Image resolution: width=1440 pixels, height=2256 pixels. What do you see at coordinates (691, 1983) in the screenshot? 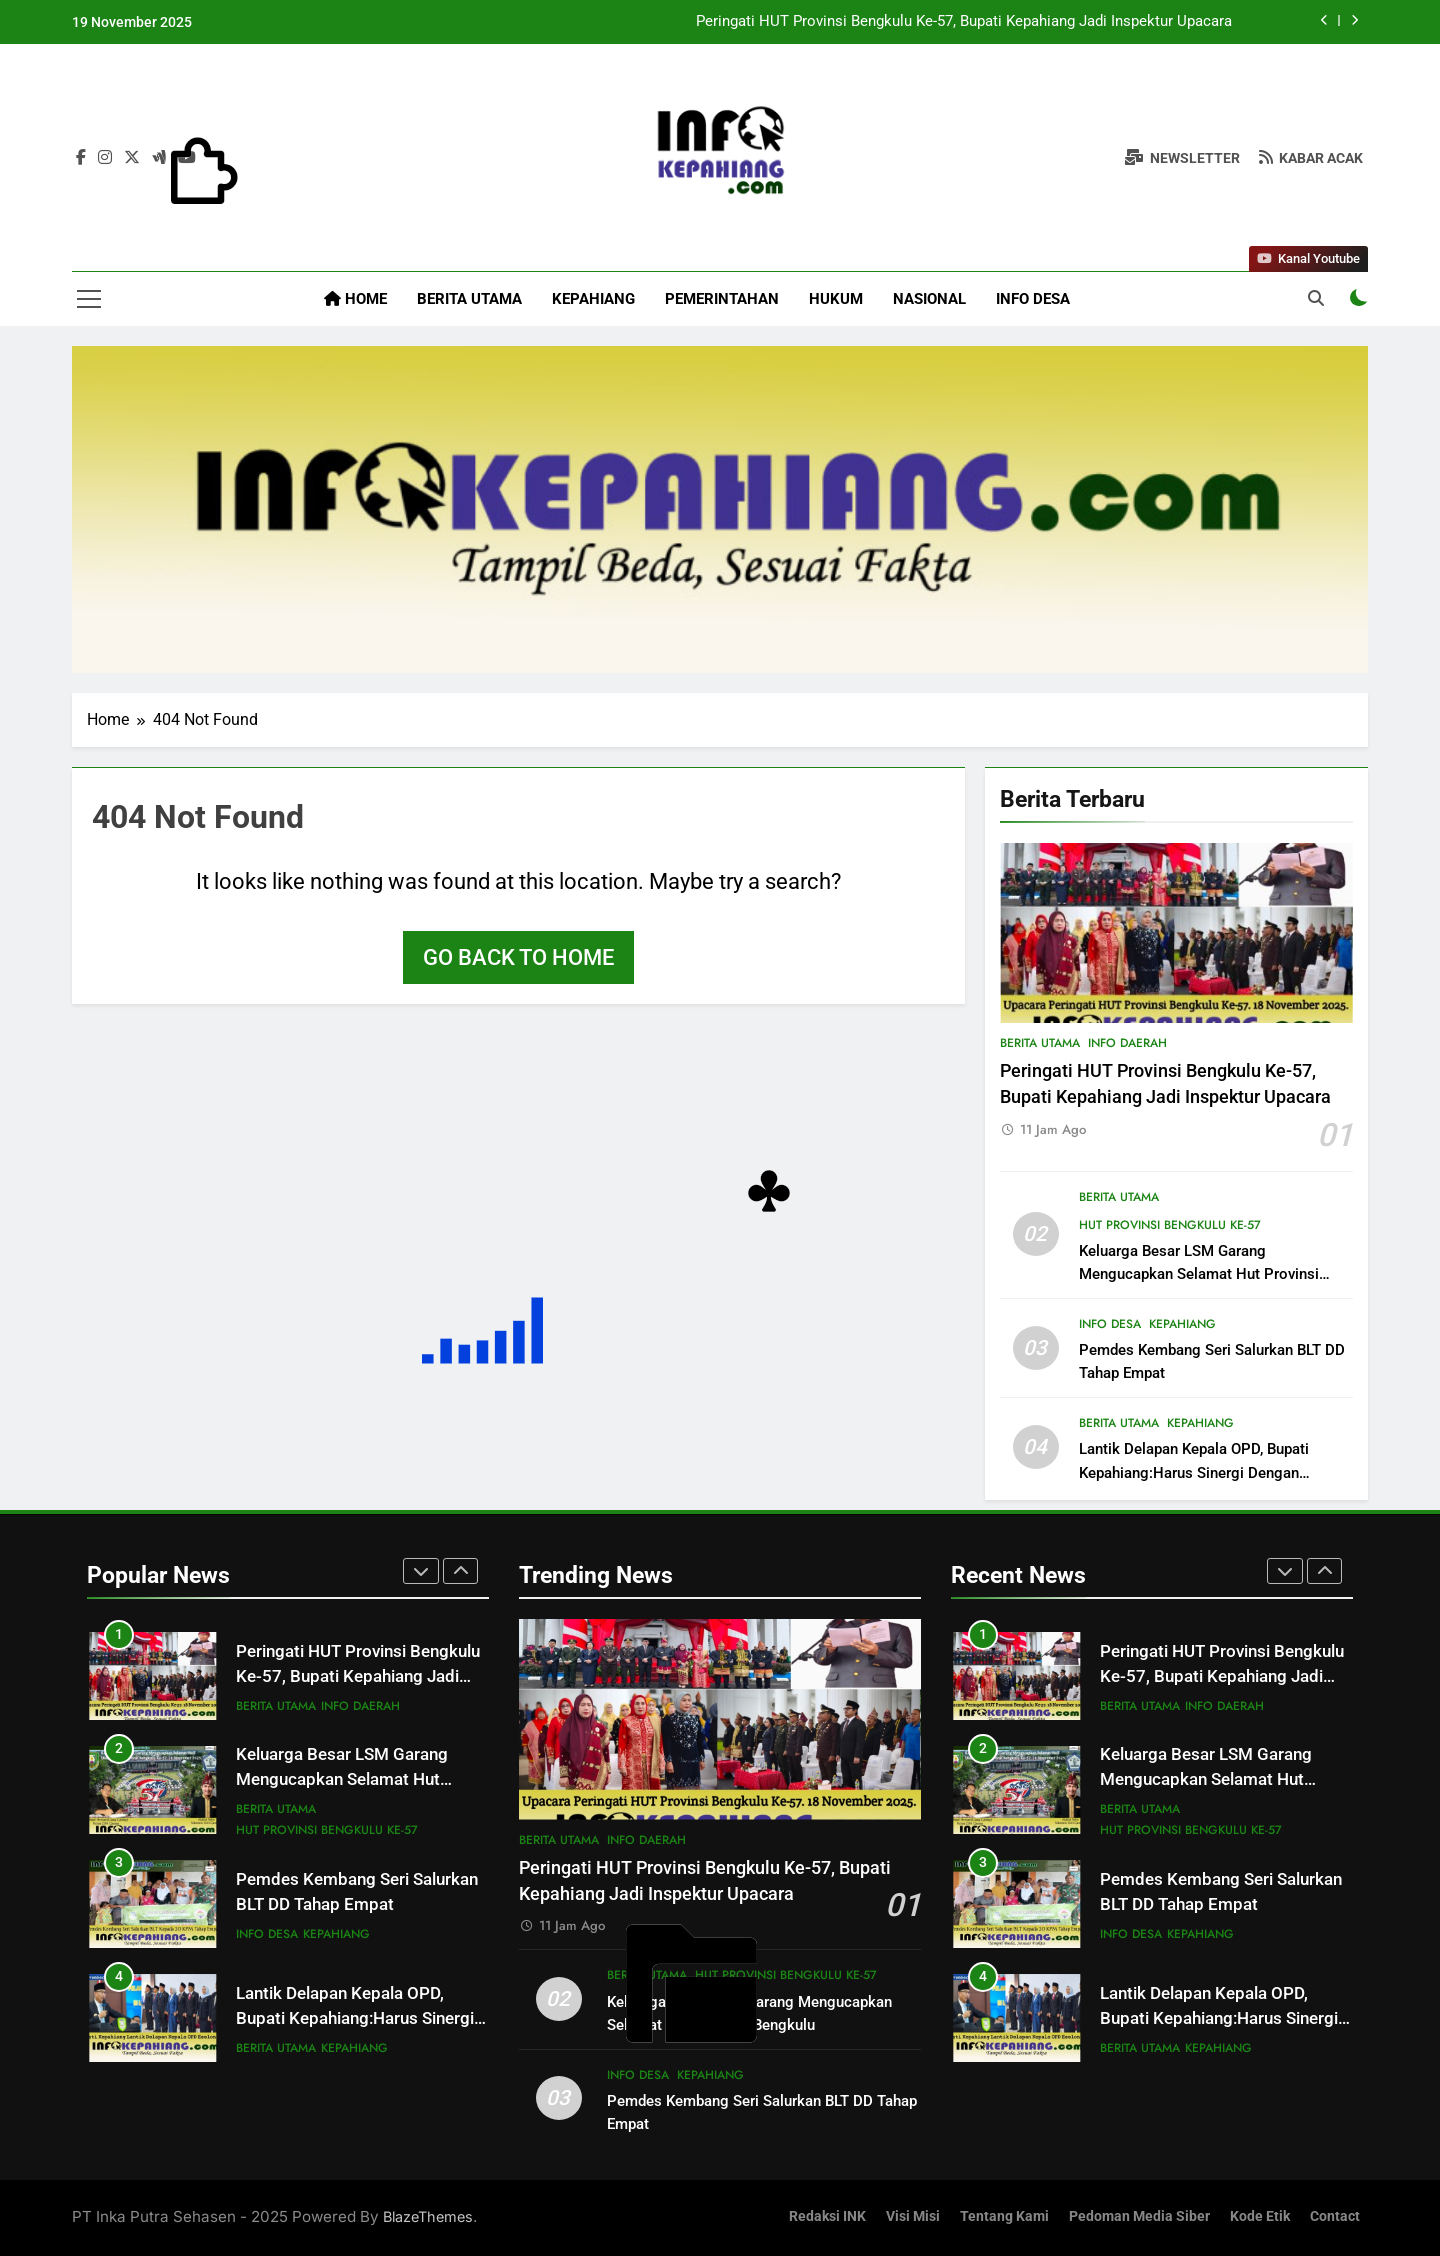
I see `open folder to view files` at bounding box center [691, 1983].